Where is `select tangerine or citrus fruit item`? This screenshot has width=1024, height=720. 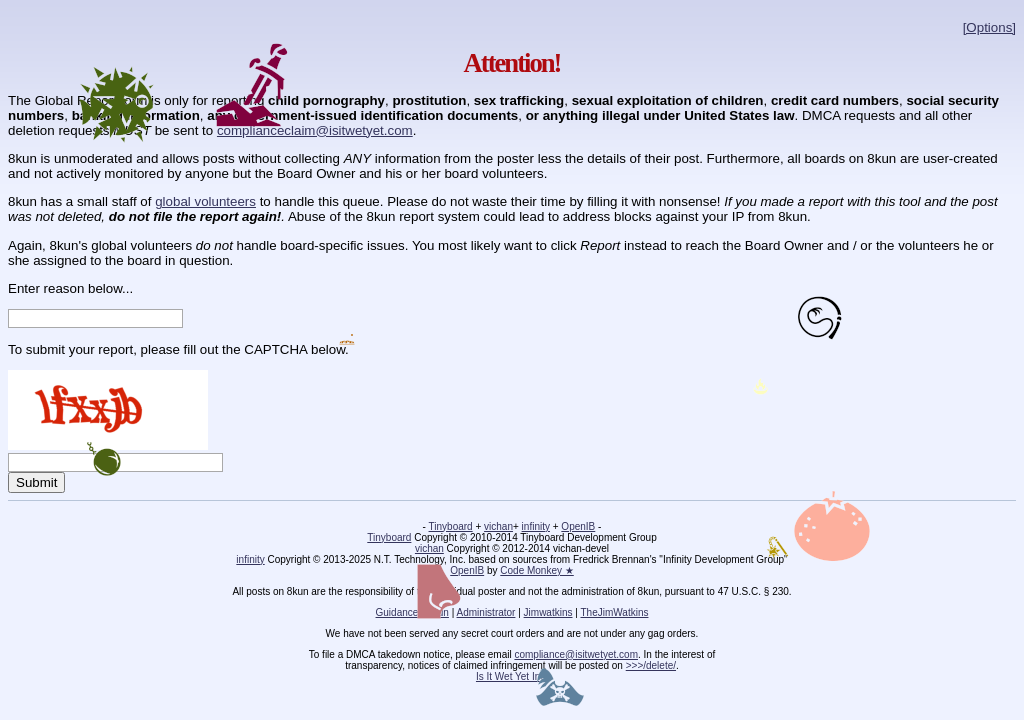
select tangerine or citrus fruit item is located at coordinates (832, 526).